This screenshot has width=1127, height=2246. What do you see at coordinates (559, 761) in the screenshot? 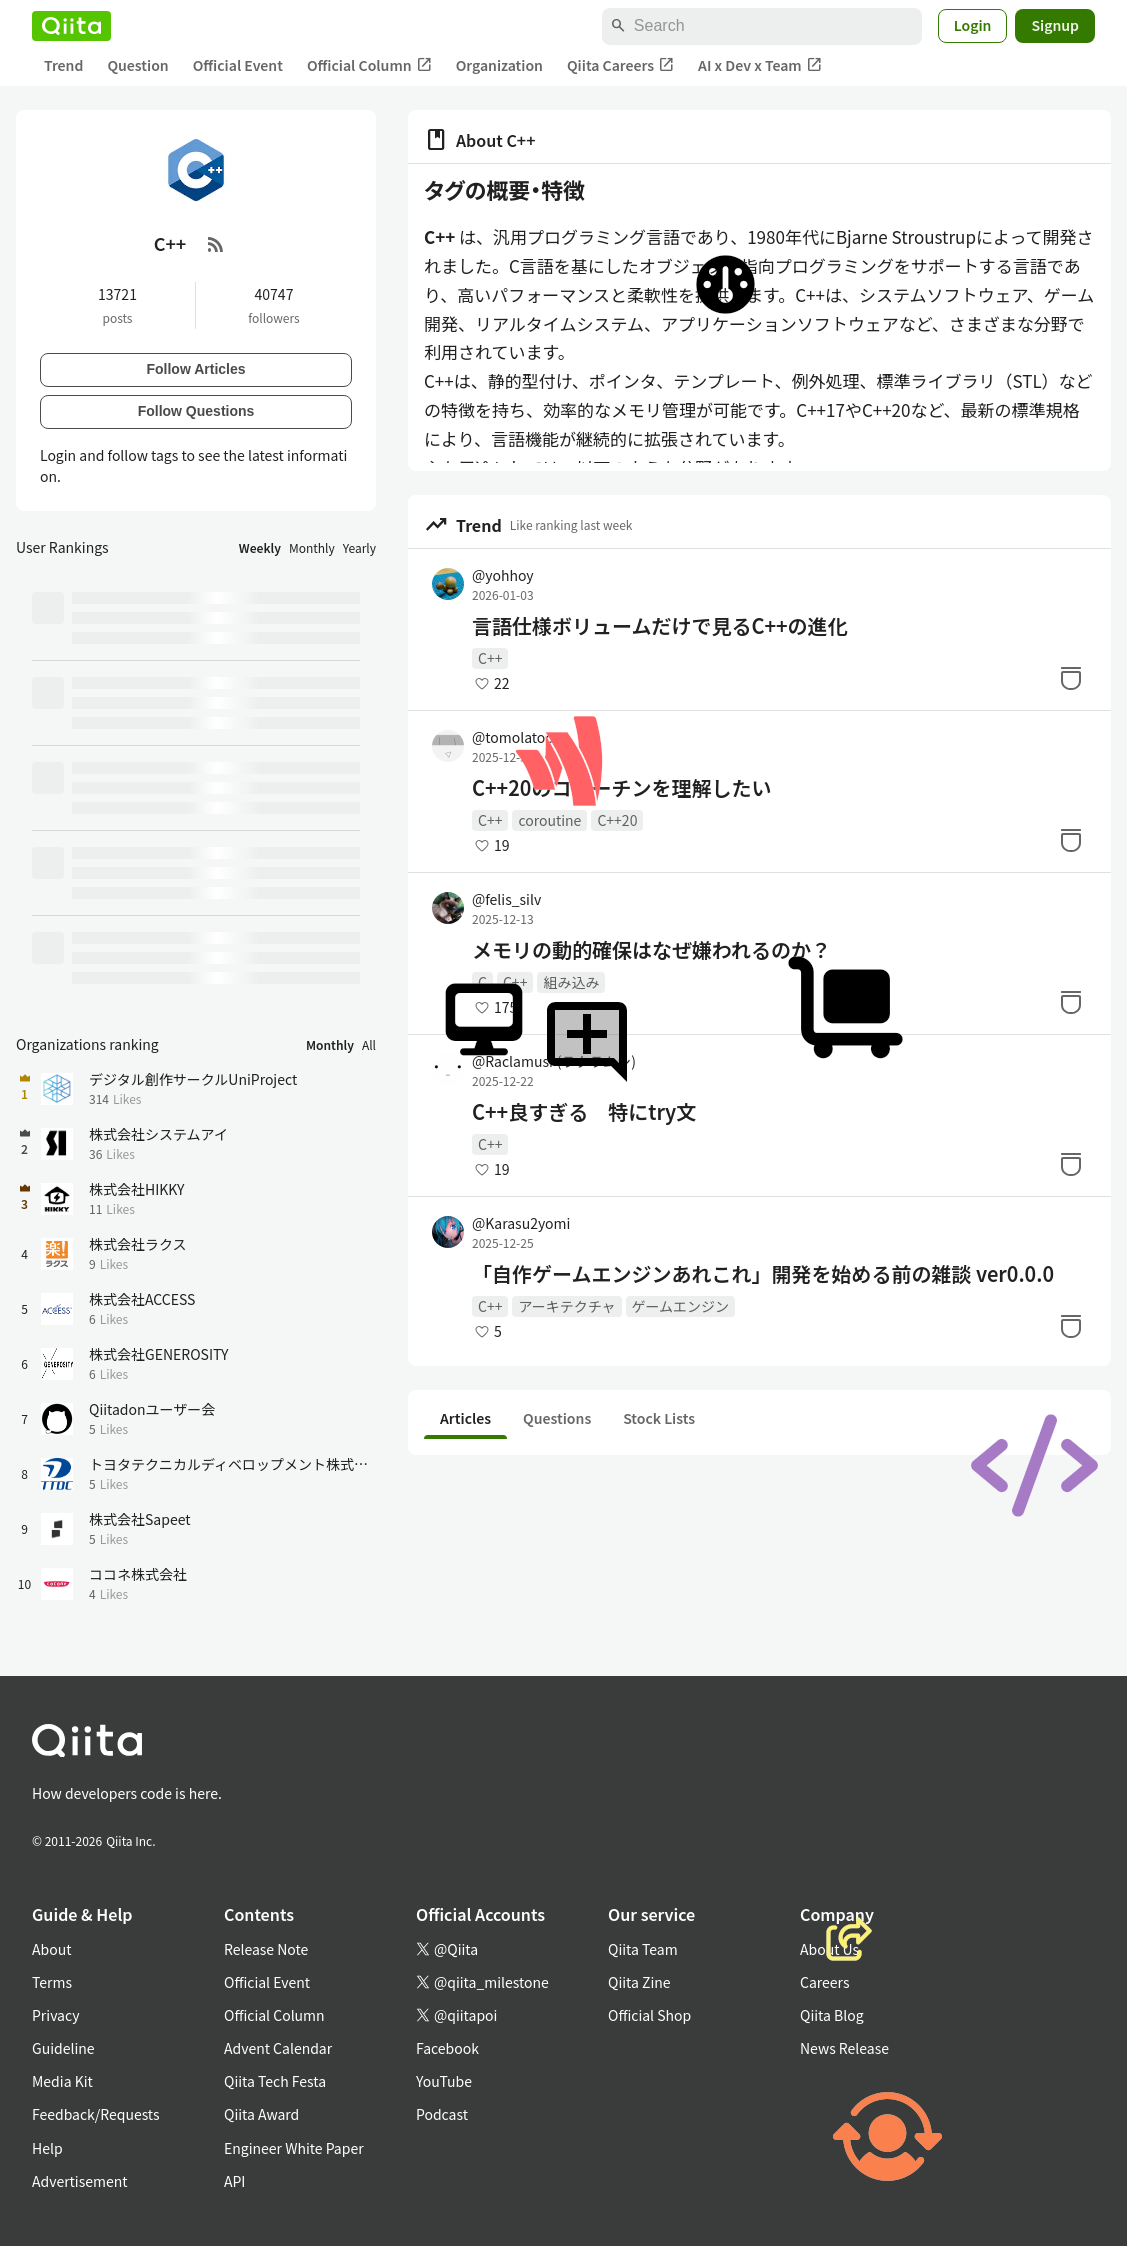
I see `access google wallet for payments` at bounding box center [559, 761].